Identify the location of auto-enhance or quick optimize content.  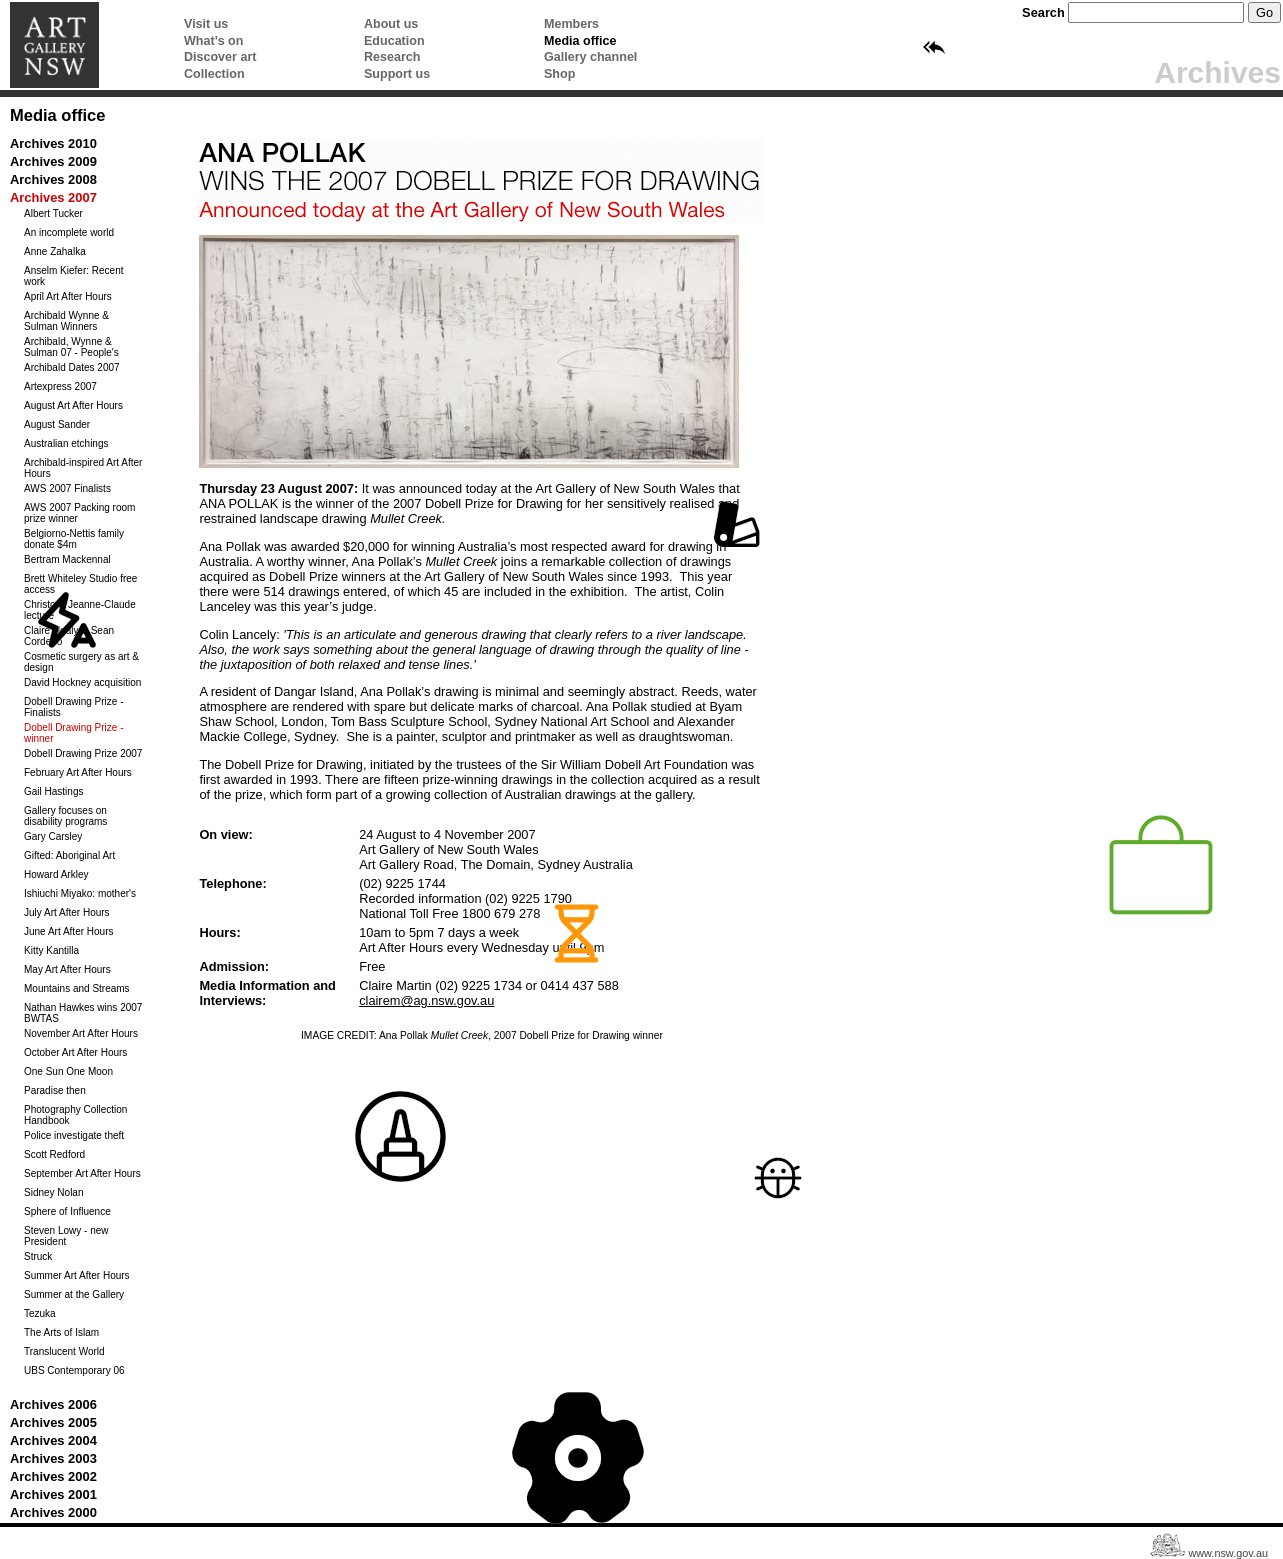
(66, 622).